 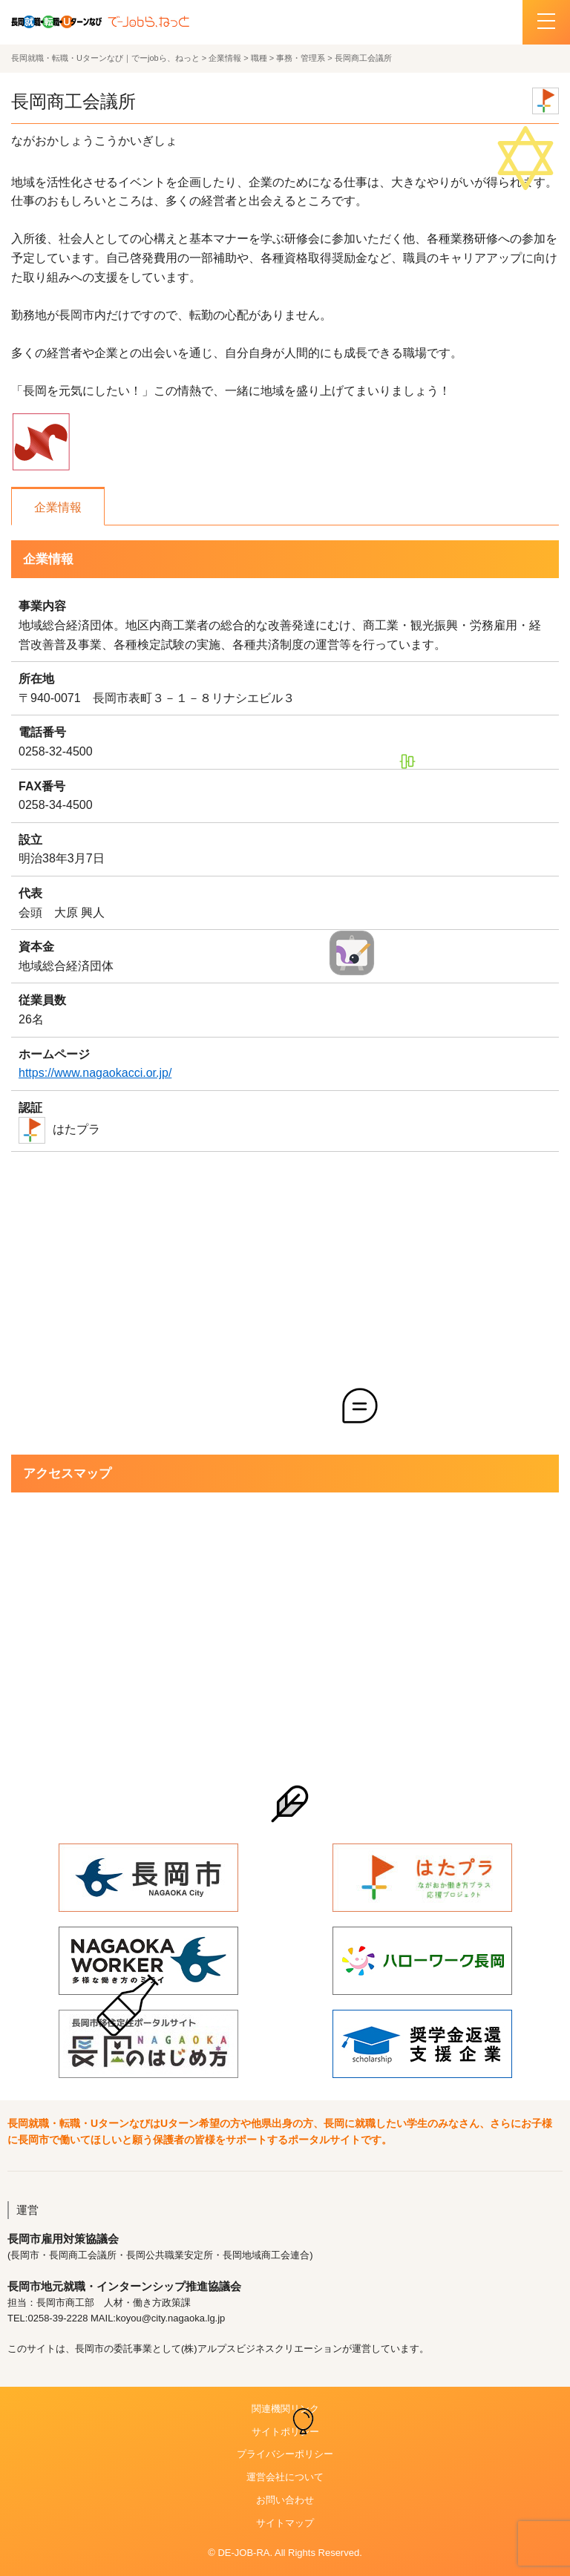 What do you see at coordinates (525, 158) in the screenshot?
I see `indicates jewish religious content or services` at bounding box center [525, 158].